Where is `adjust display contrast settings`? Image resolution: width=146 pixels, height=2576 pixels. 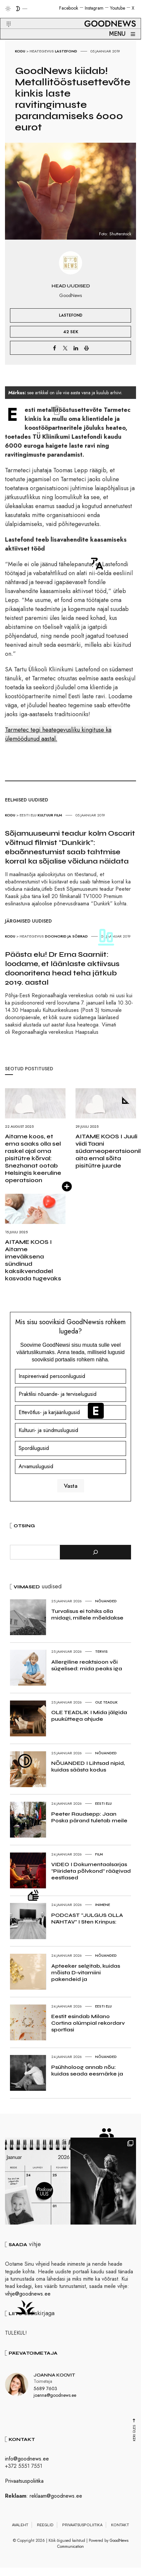 adjust display contrast settings is located at coordinates (25, 1761).